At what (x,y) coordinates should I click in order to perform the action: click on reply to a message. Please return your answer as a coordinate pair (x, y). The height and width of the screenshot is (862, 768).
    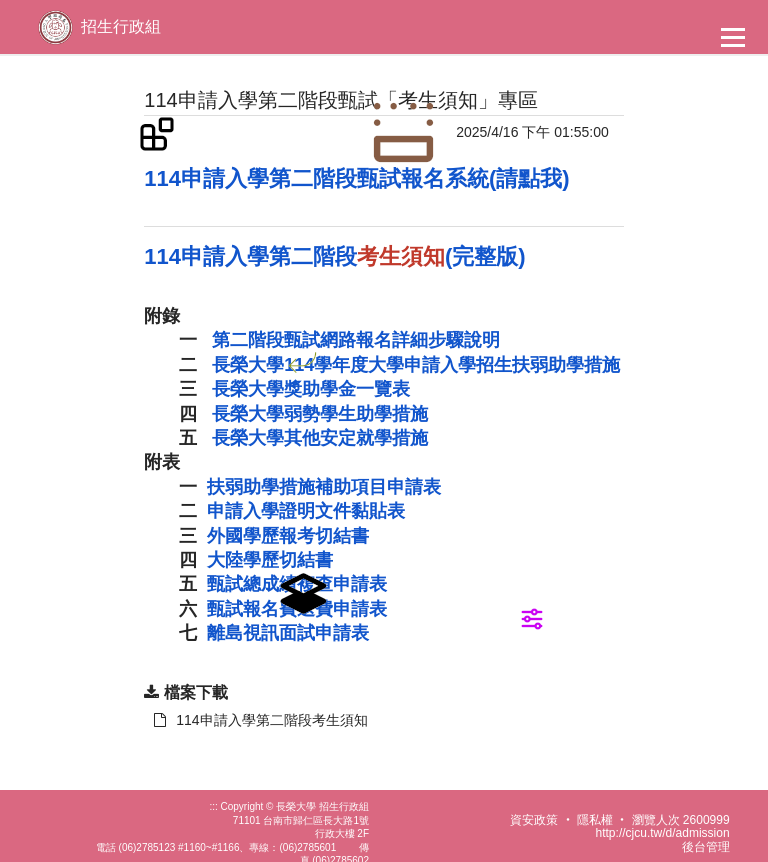
    Looking at the image, I should click on (302, 362).